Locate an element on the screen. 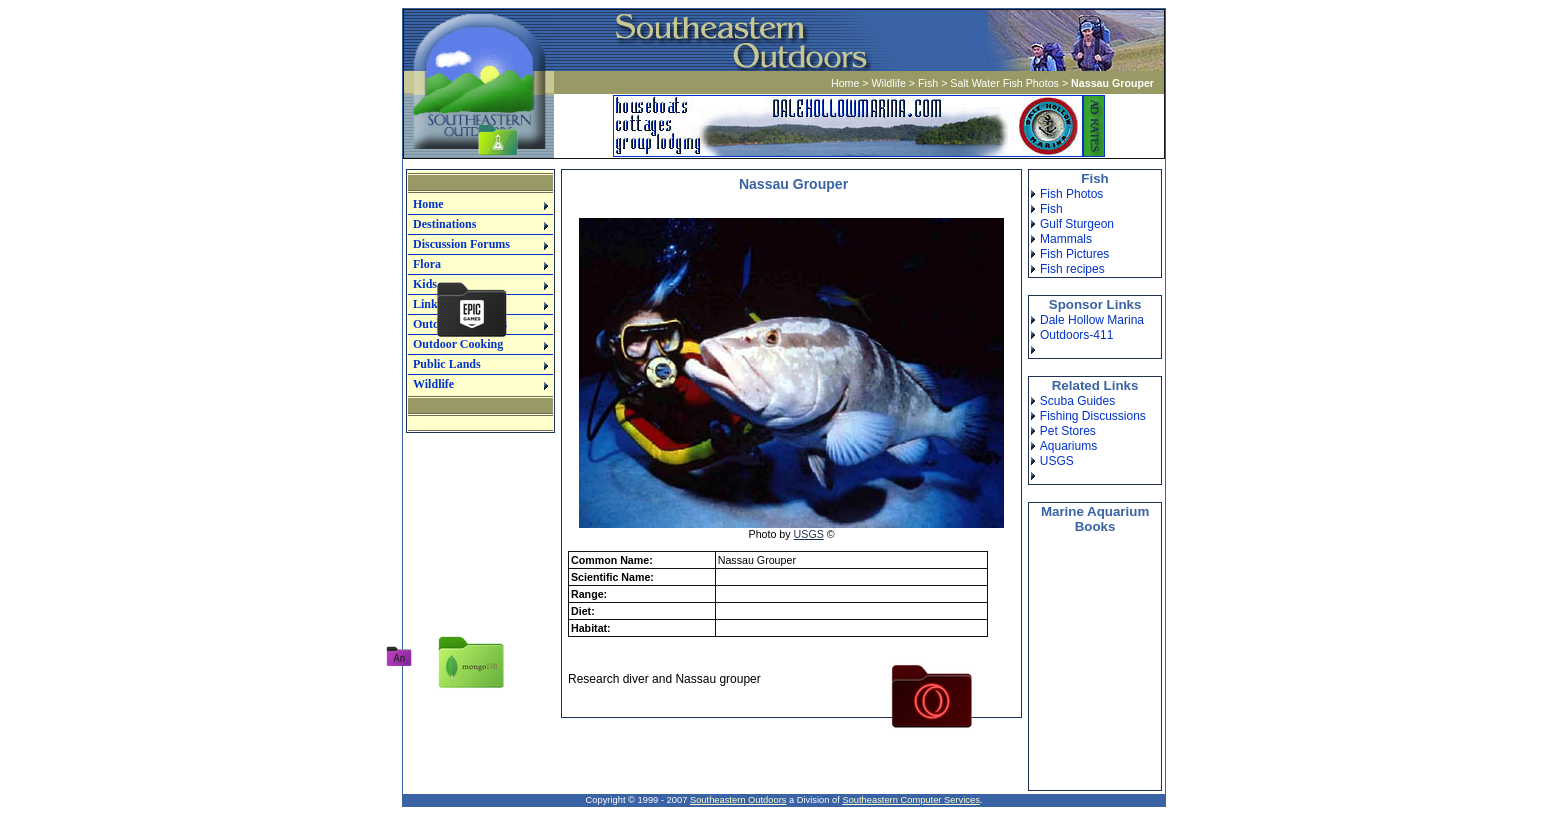 This screenshot has width=1568, height=815. open folder containing MongoDB database files is located at coordinates (471, 664).